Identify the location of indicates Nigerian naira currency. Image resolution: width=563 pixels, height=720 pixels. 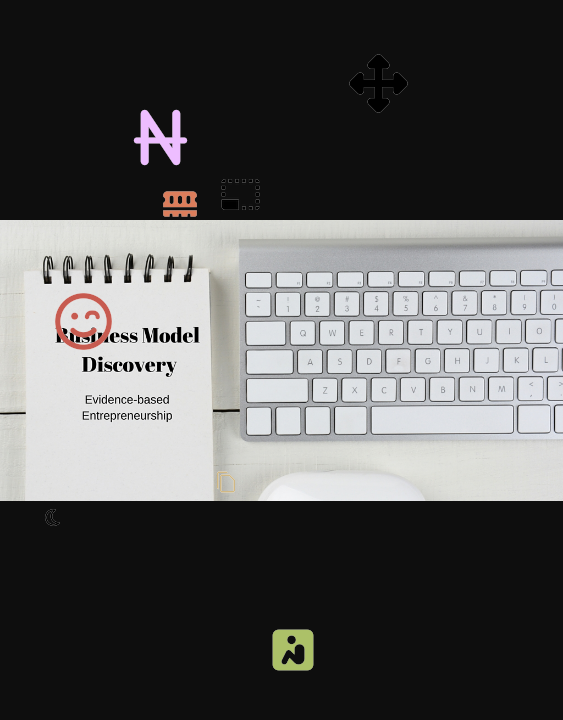
(160, 137).